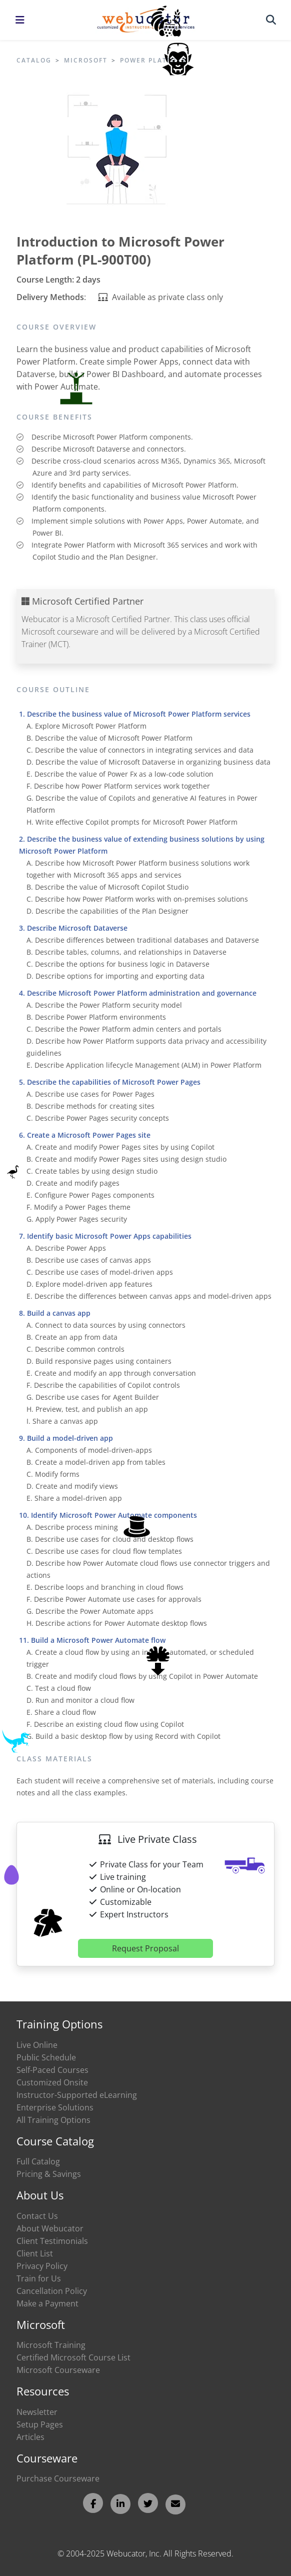 The image size is (291, 2576). Describe the element at coordinates (158, 1661) in the screenshot. I see `export or download your thoughts and notes` at that location.